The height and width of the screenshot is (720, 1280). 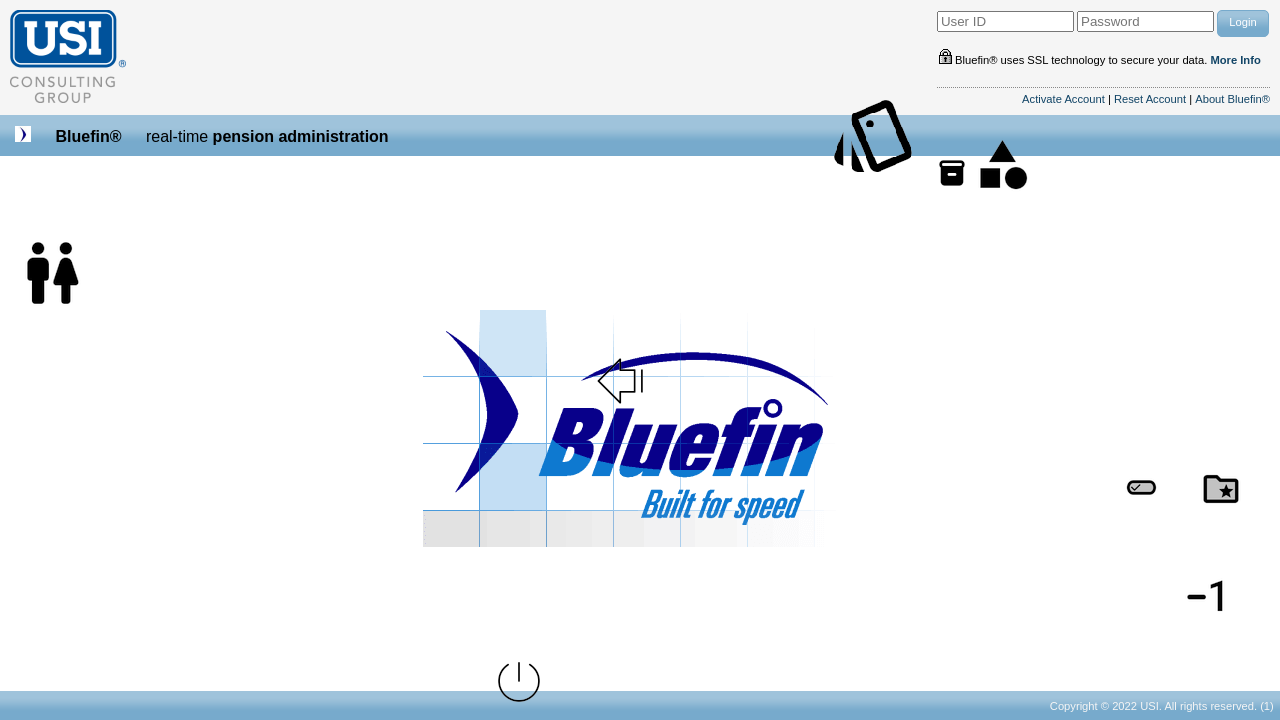 I want to click on locate restroom facilities, so click(x=52, y=273).